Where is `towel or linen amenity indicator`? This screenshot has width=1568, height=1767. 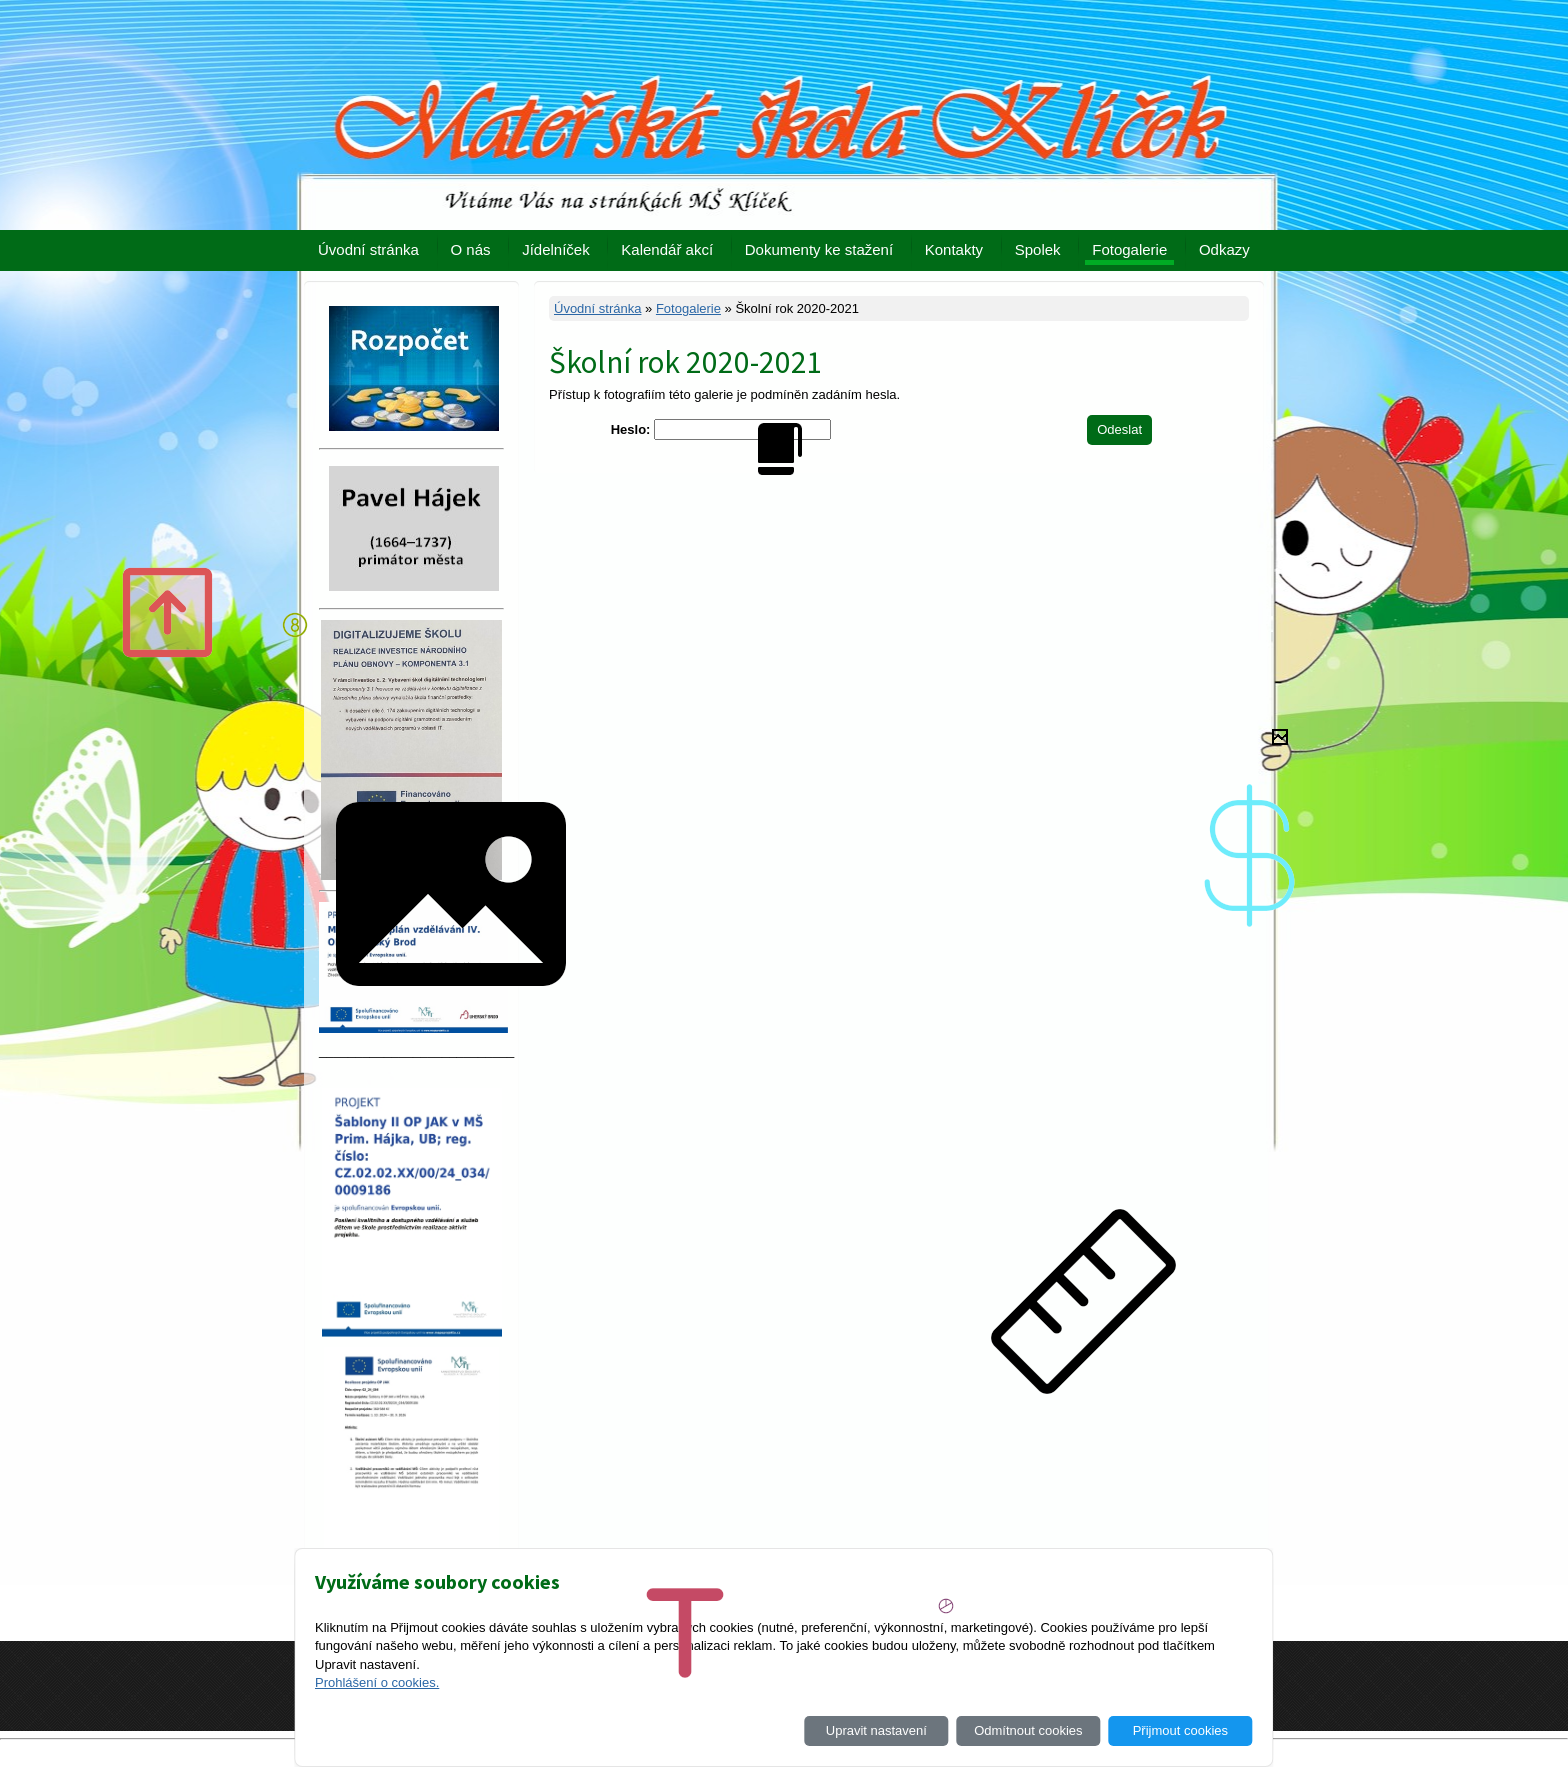
towel or linen amenity indicator is located at coordinates (778, 449).